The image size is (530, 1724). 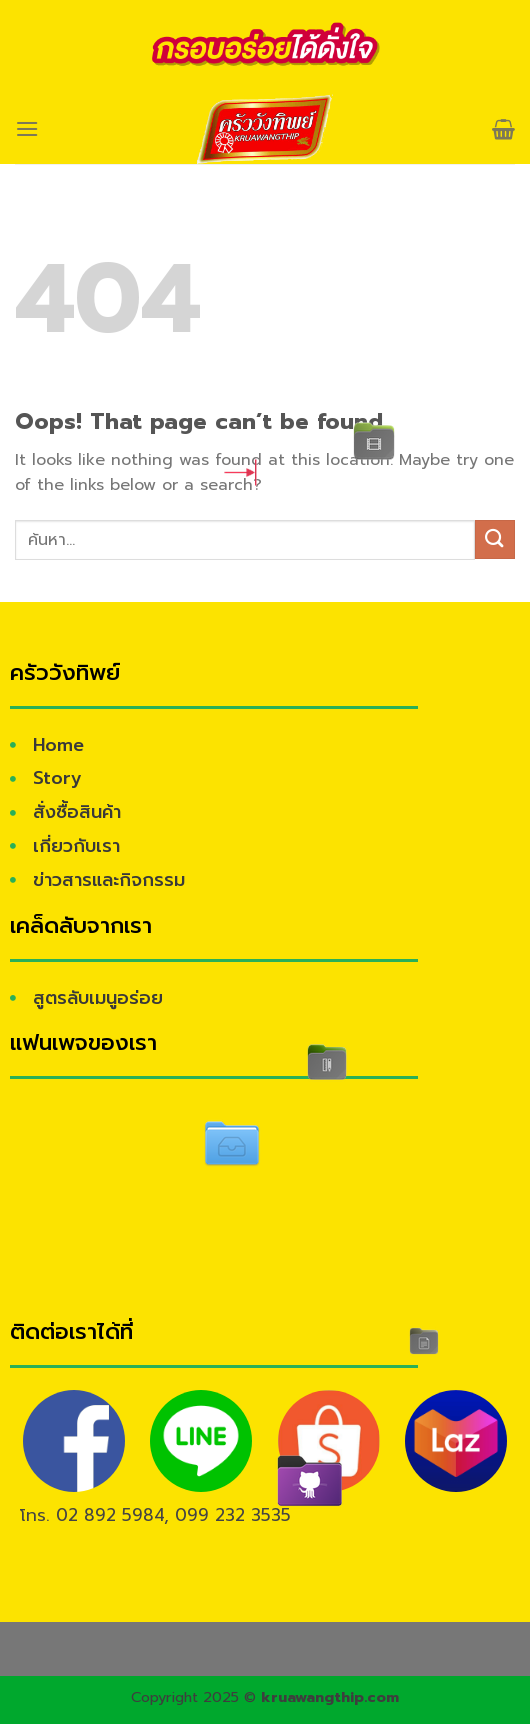 What do you see at coordinates (240, 472) in the screenshot?
I see `go to the last item or page` at bounding box center [240, 472].